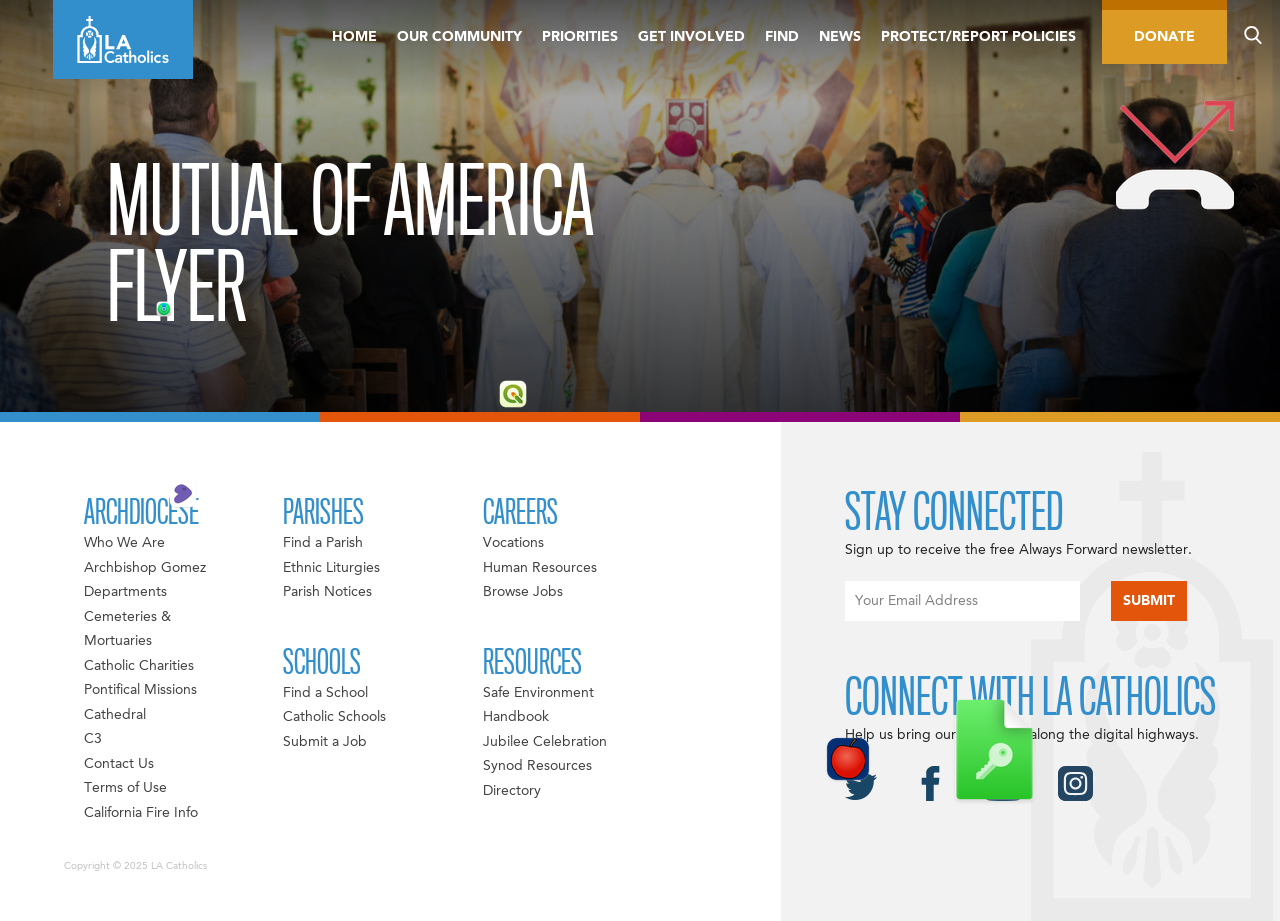 The height and width of the screenshot is (921, 1280). I want to click on open gentoo linux application, so click(183, 494).